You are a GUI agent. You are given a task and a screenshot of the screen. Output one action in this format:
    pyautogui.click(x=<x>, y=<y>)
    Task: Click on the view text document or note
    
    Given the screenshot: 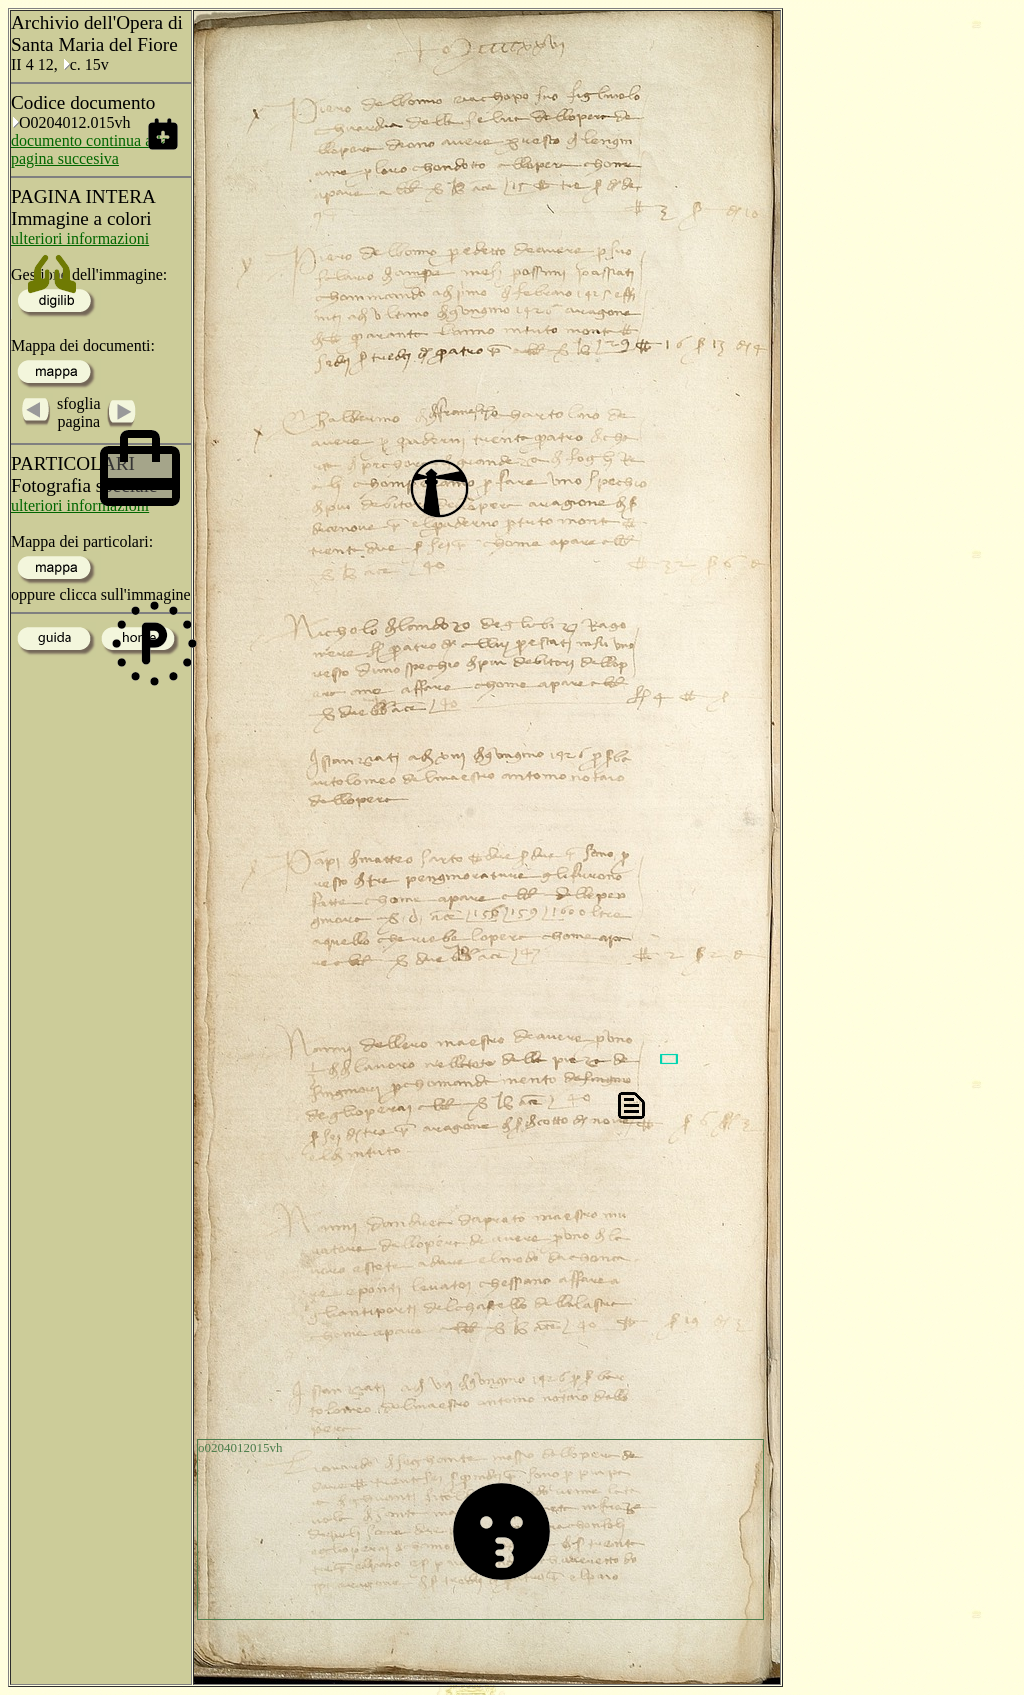 What is the action you would take?
    pyautogui.click(x=631, y=1105)
    